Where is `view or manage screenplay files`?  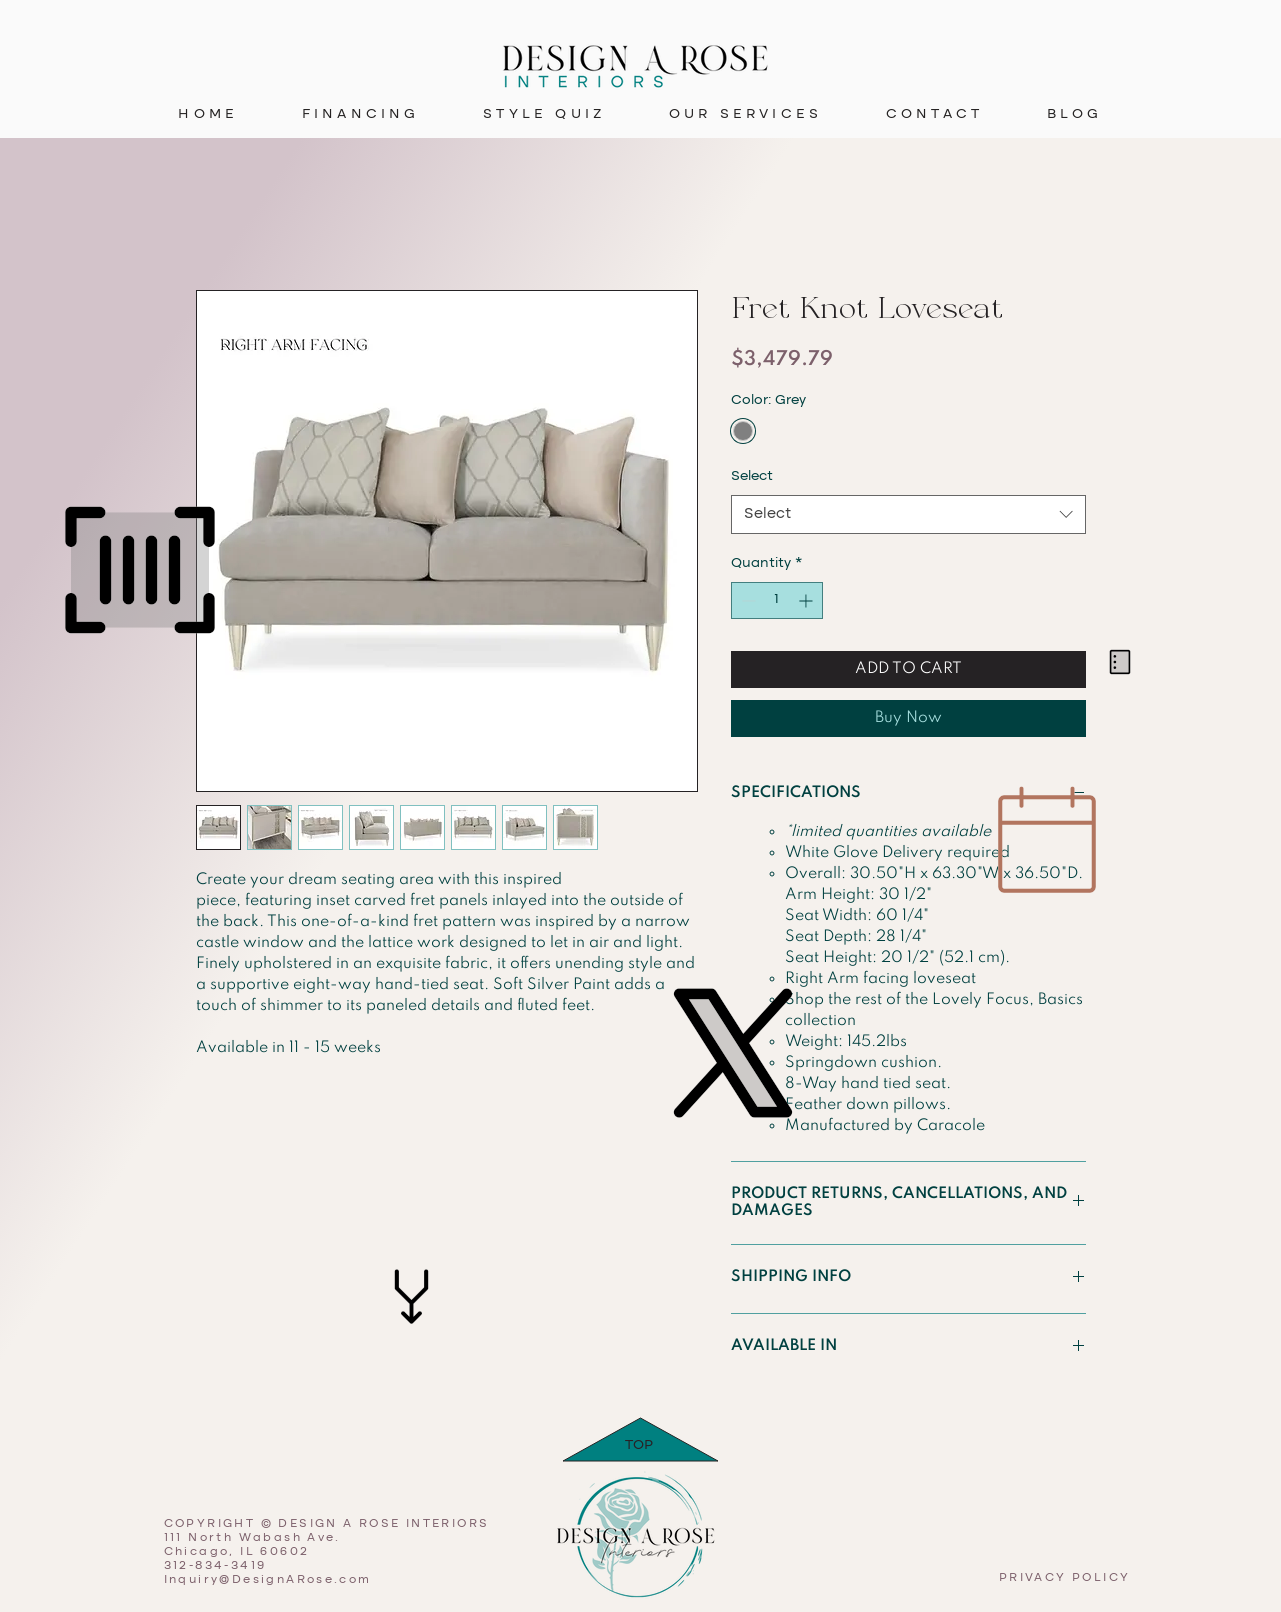 view or manage screenplay files is located at coordinates (1120, 662).